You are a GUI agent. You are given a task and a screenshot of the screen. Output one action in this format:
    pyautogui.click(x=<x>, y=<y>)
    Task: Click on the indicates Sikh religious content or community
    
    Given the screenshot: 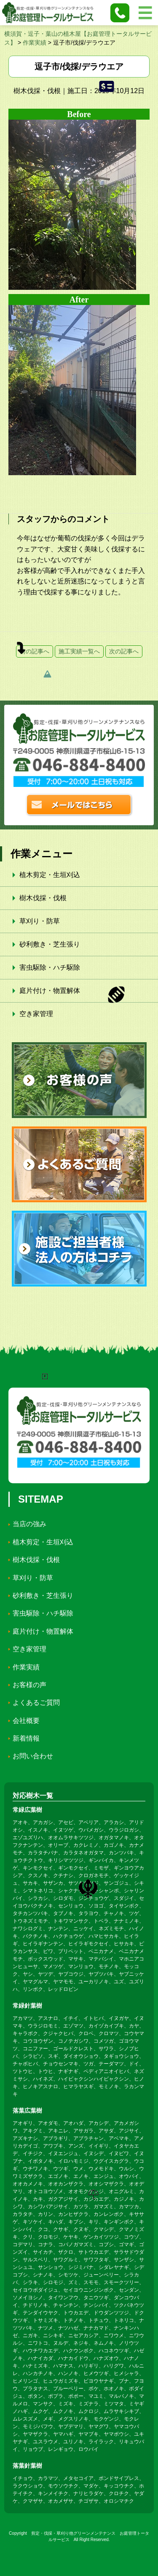 What is the action you would take?
    pyautogui.click(x=88, y=1889)
    